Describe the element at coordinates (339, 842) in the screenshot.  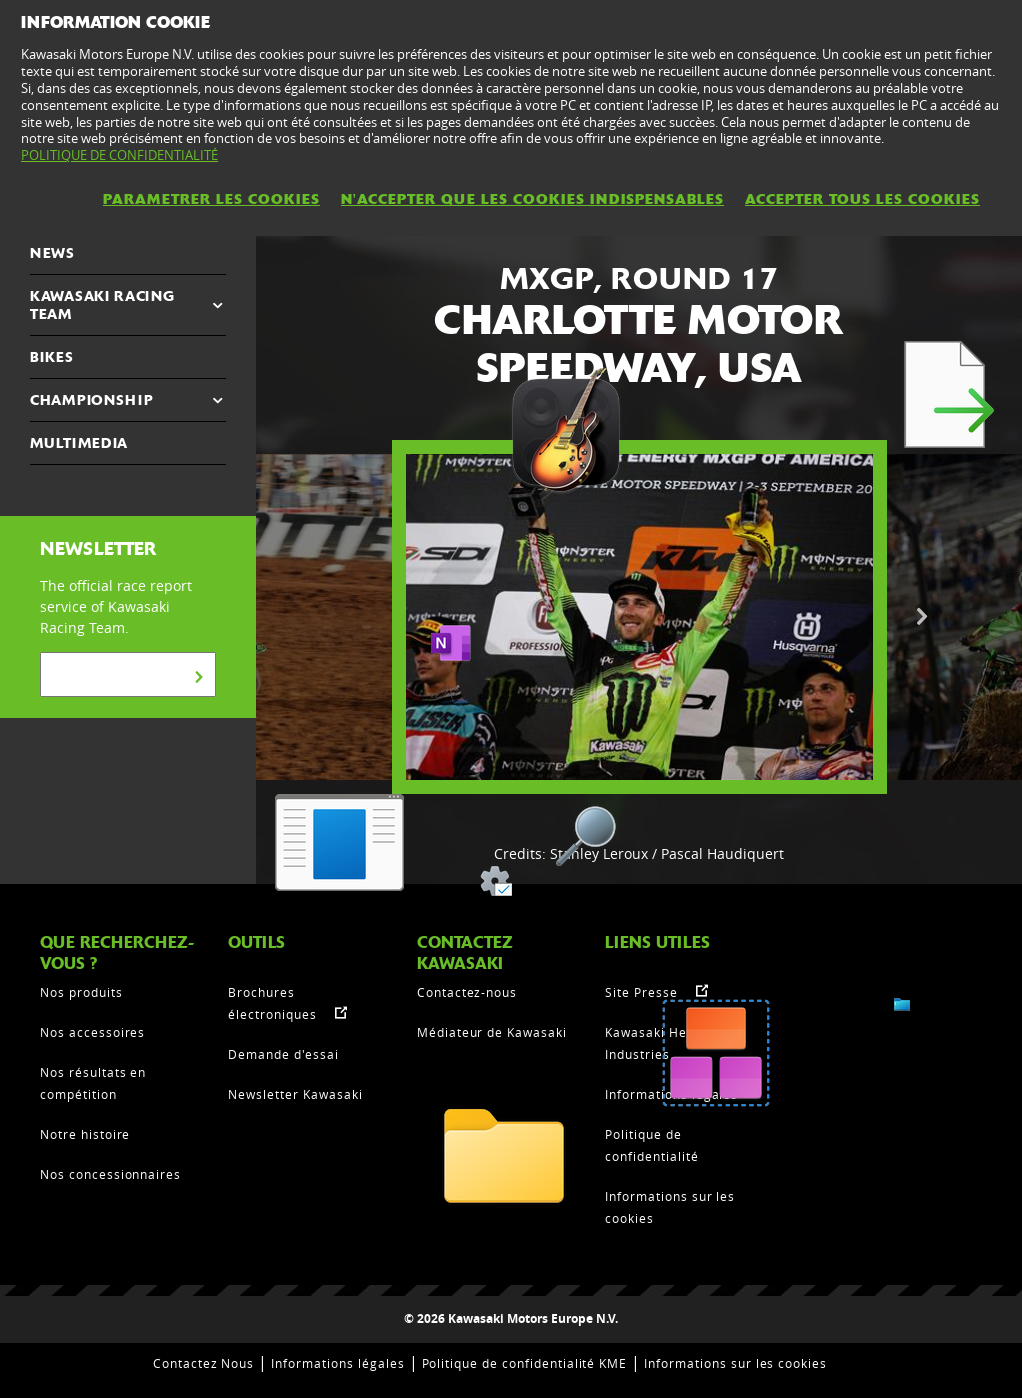
I see `open a program or application window` at that location.